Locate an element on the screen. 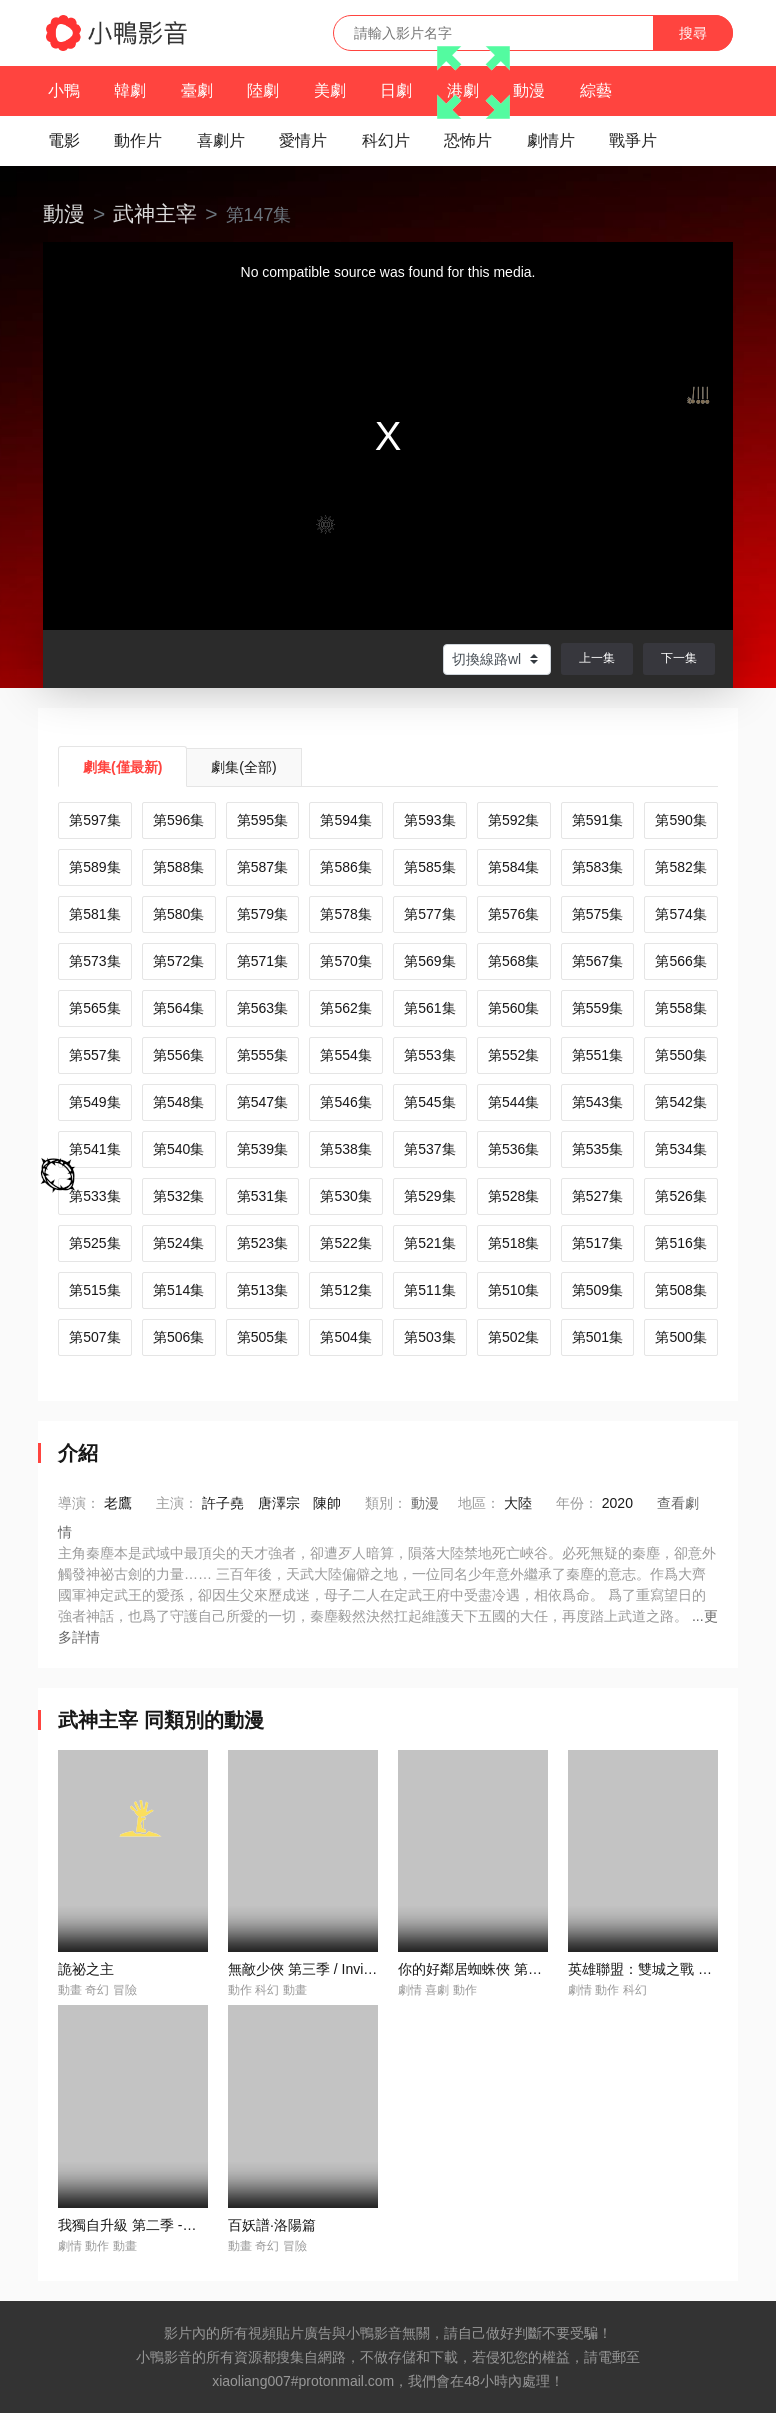 This screenshot has height=2413, width=776. indicates a rare or legendary item is located at coordinates (325, 524).